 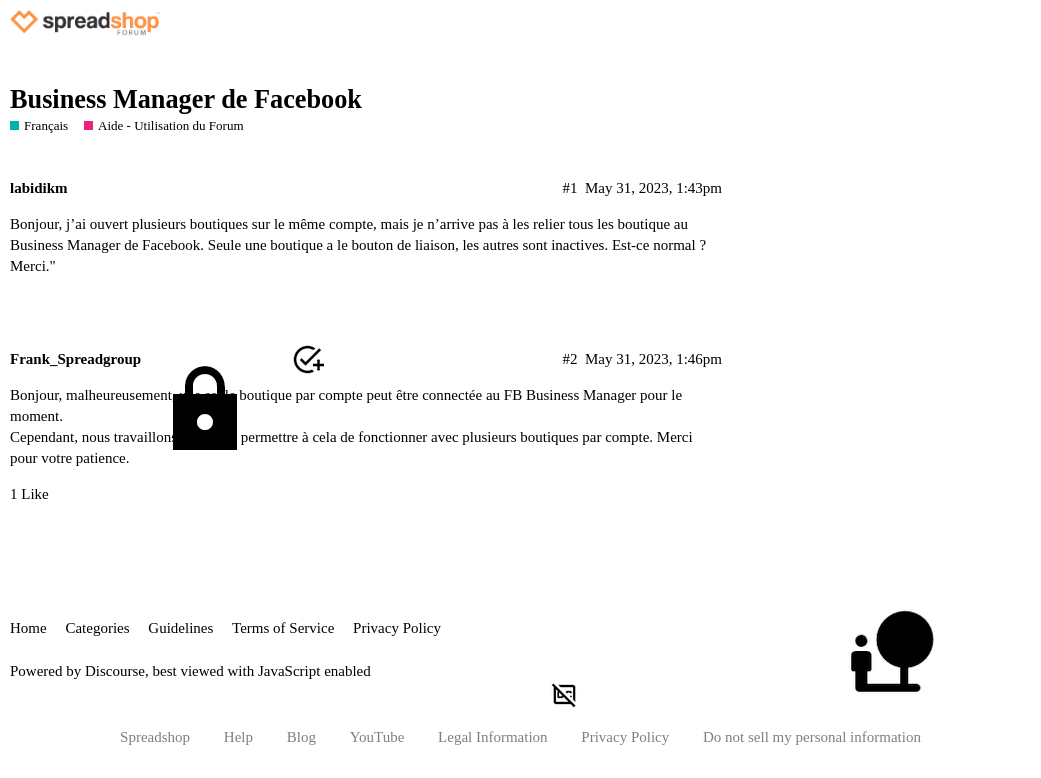 I want to click on closed captions are disabled, so click(x=564, y=694).